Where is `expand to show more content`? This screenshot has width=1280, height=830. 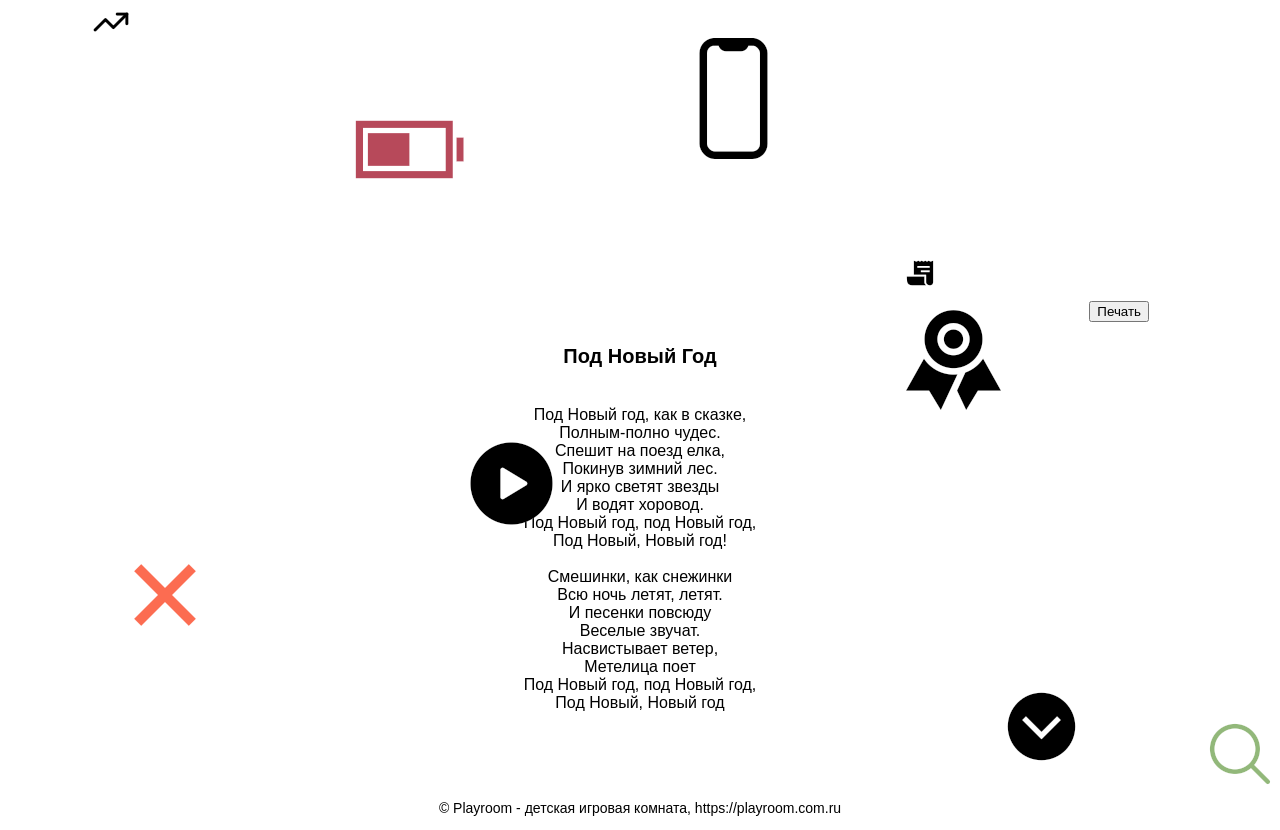
expand to show more content is located at coordinates (1041, 726).